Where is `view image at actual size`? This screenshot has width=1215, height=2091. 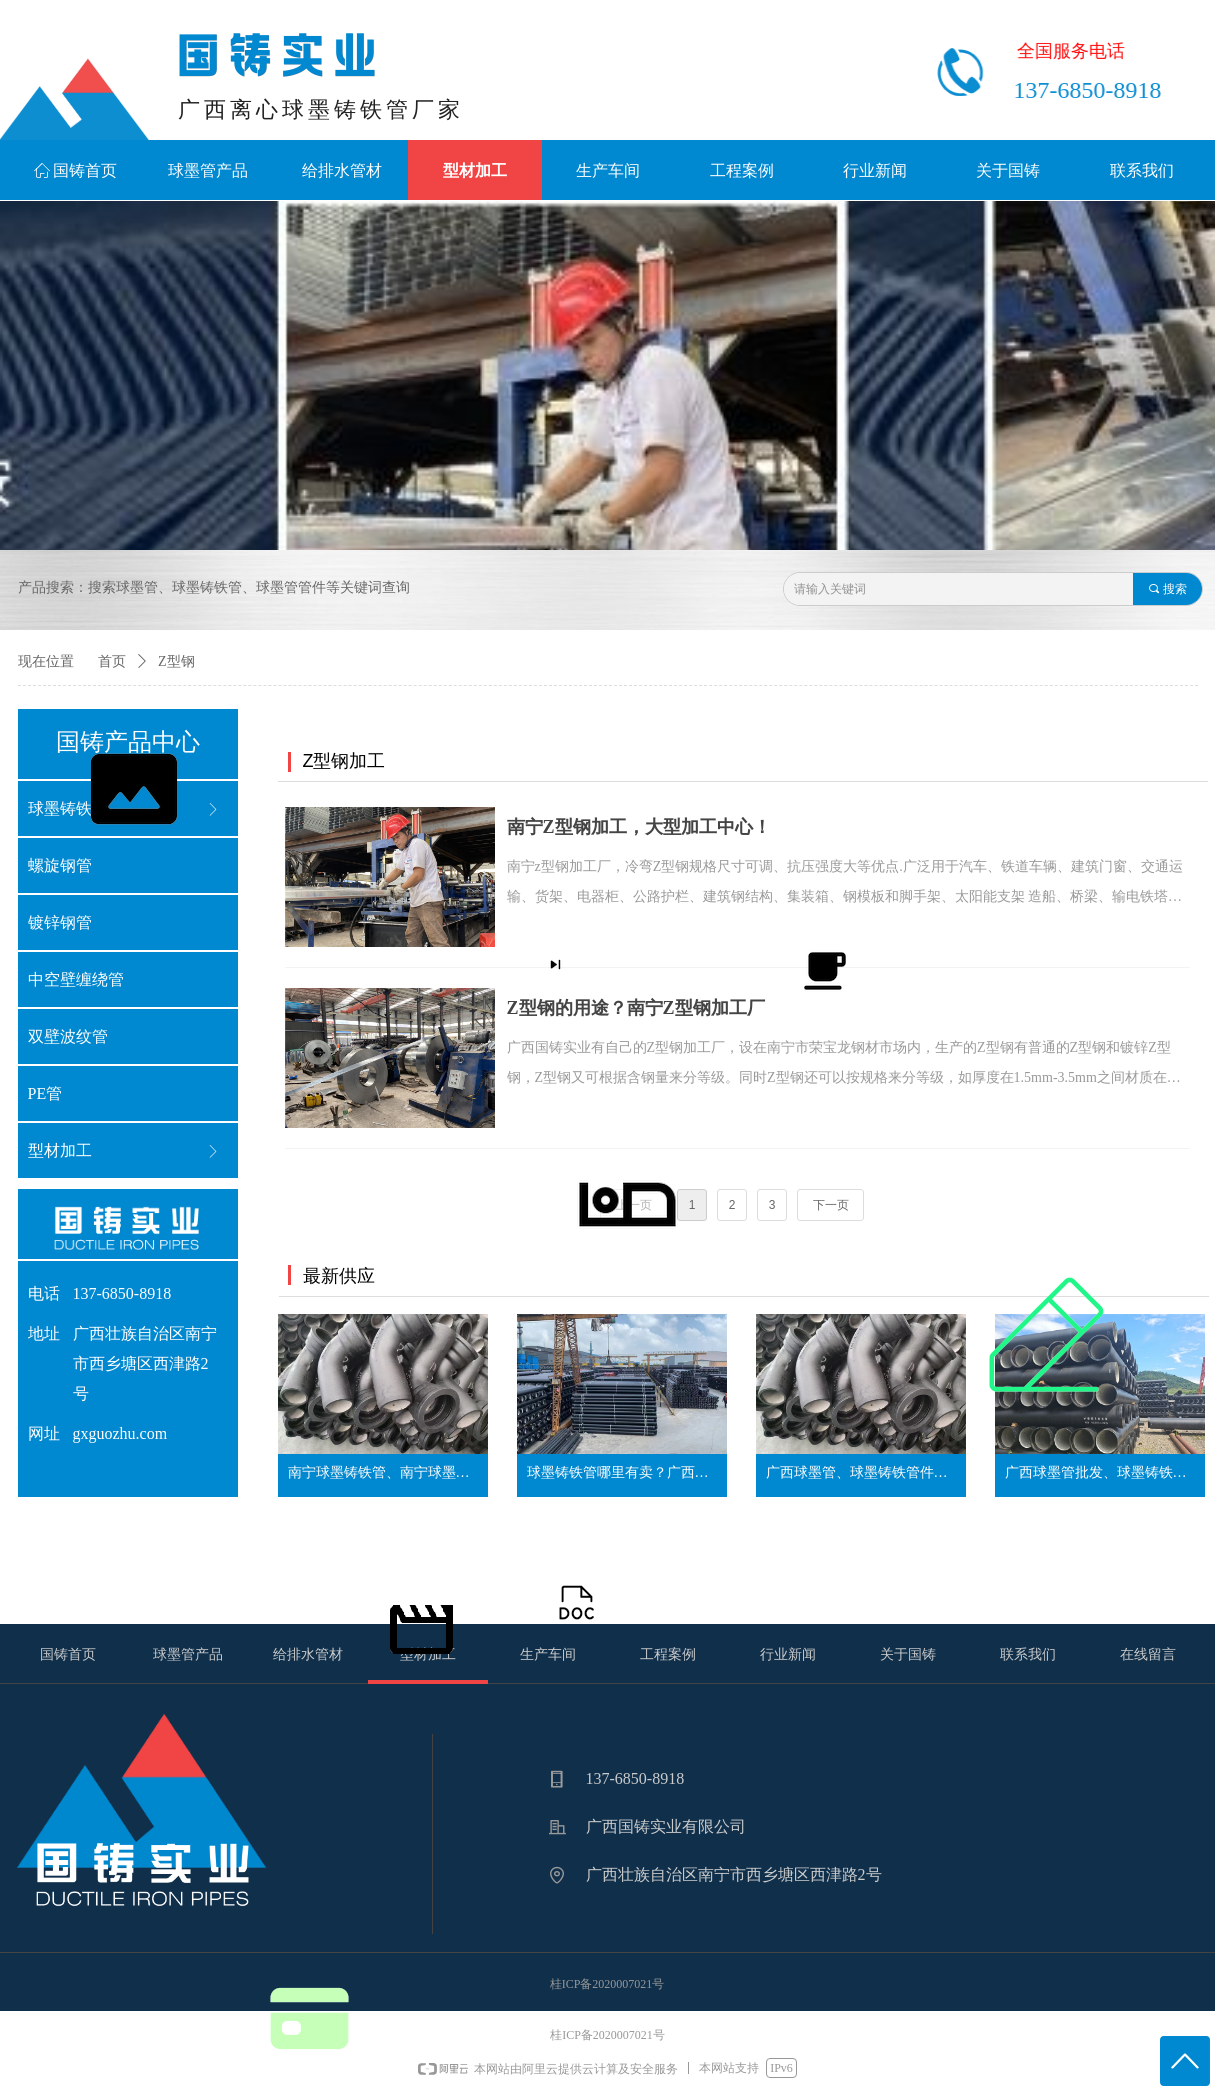 view image at actual size is located at coordinates (134, 789).